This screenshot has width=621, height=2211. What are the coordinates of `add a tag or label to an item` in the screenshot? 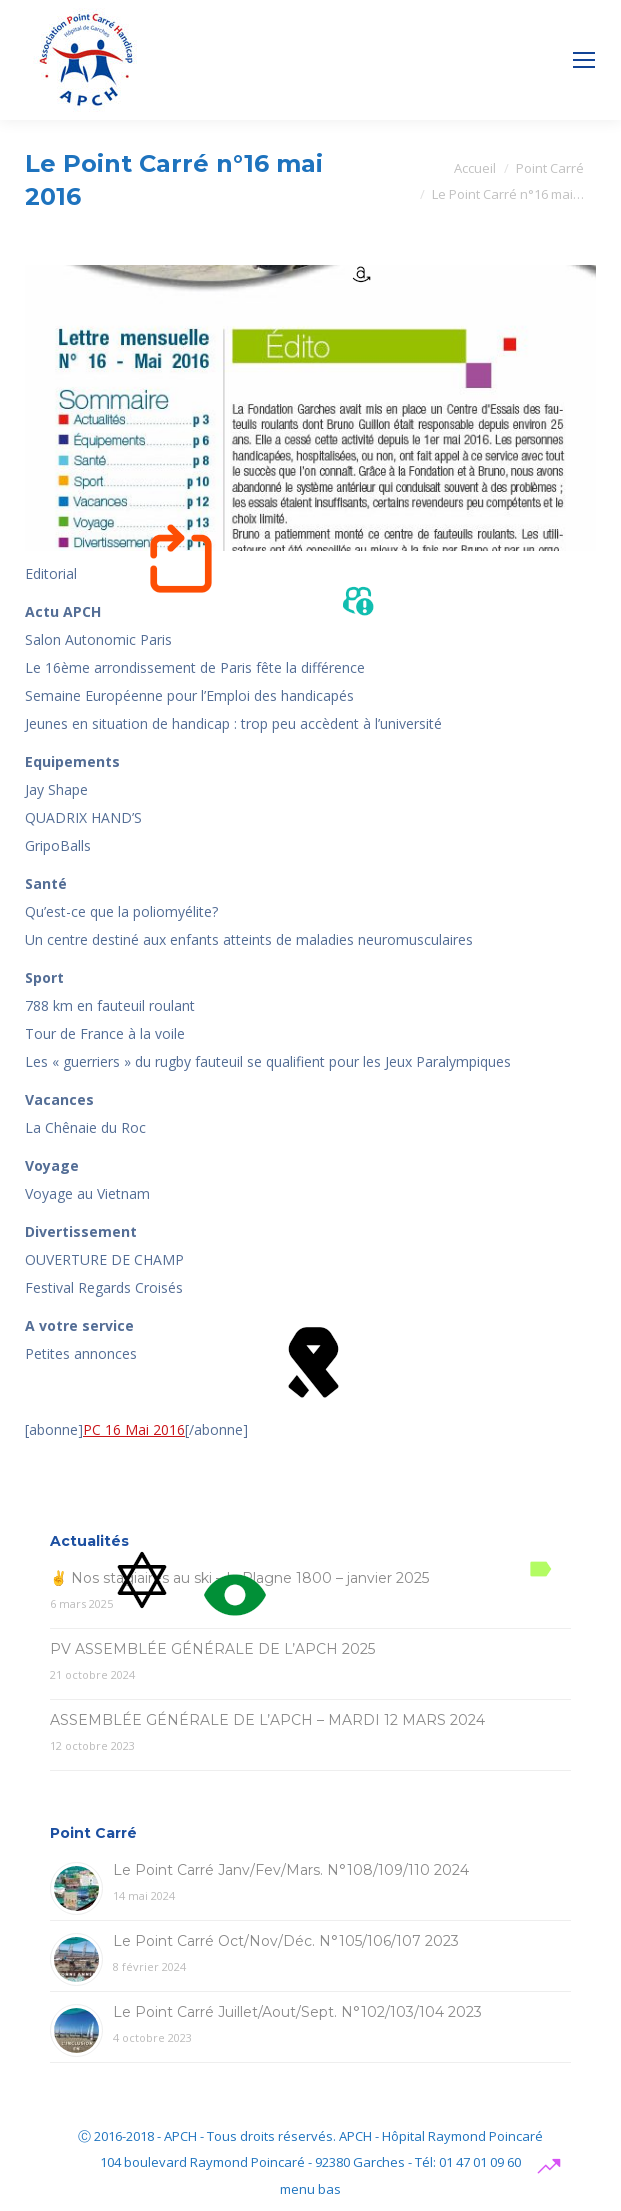 It's located at (540, 1569).